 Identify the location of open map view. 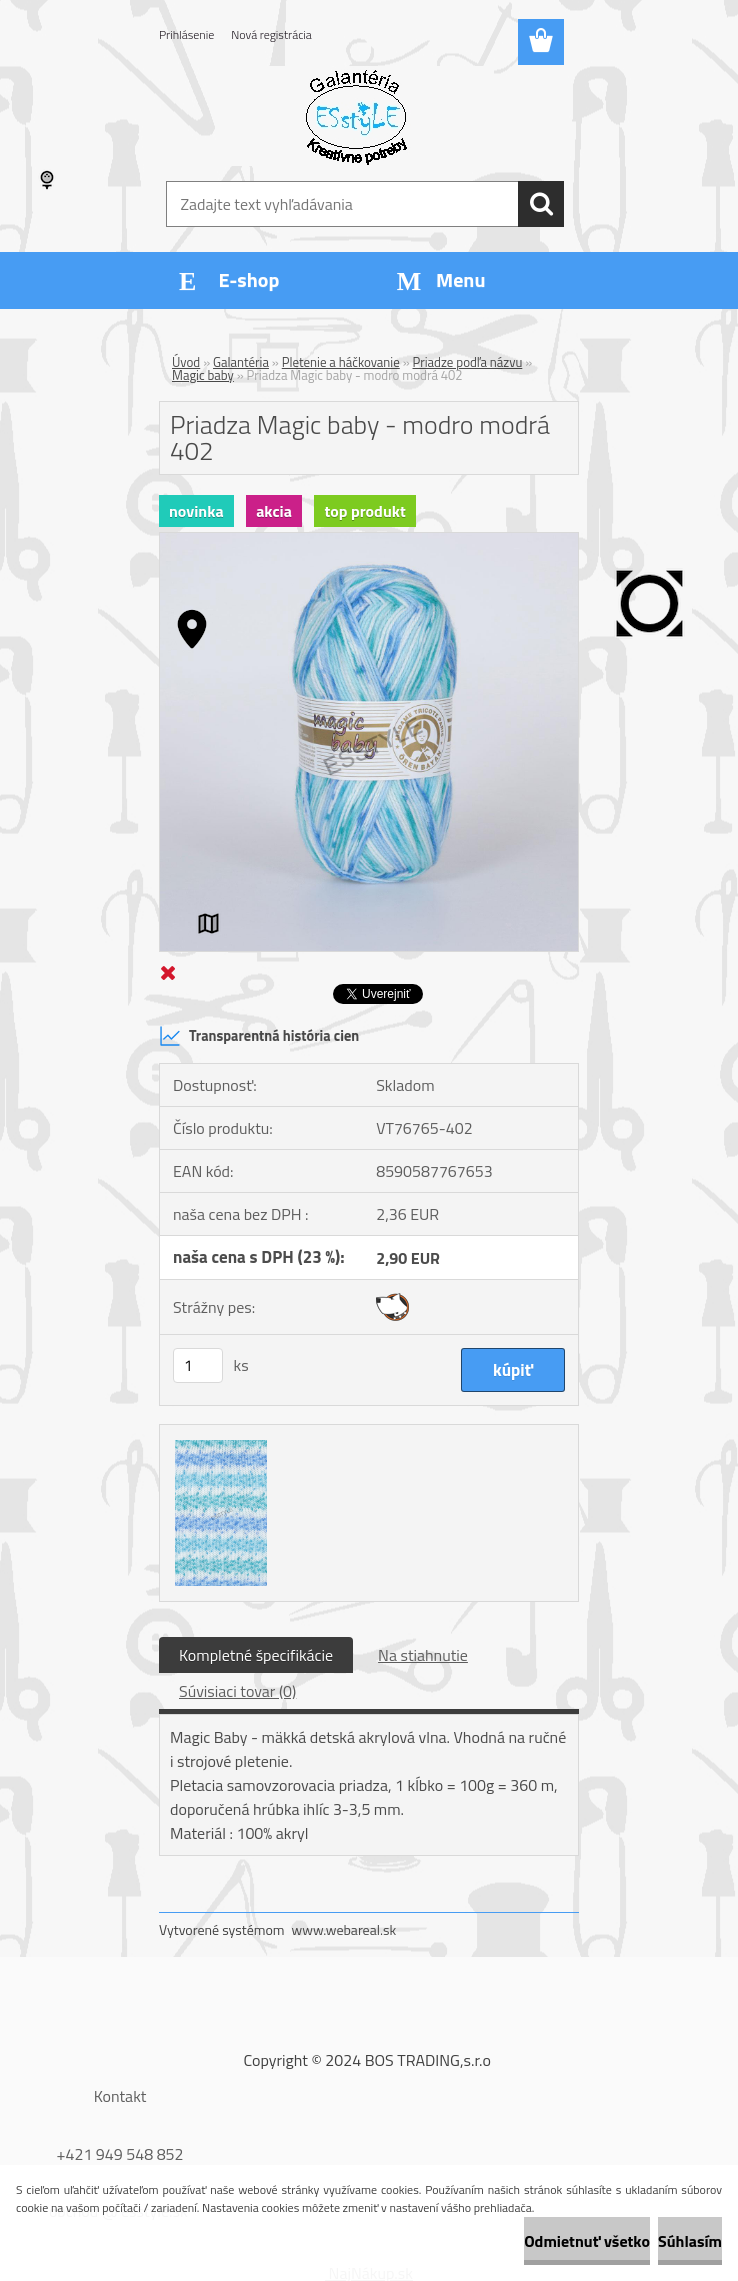
(208, 923).